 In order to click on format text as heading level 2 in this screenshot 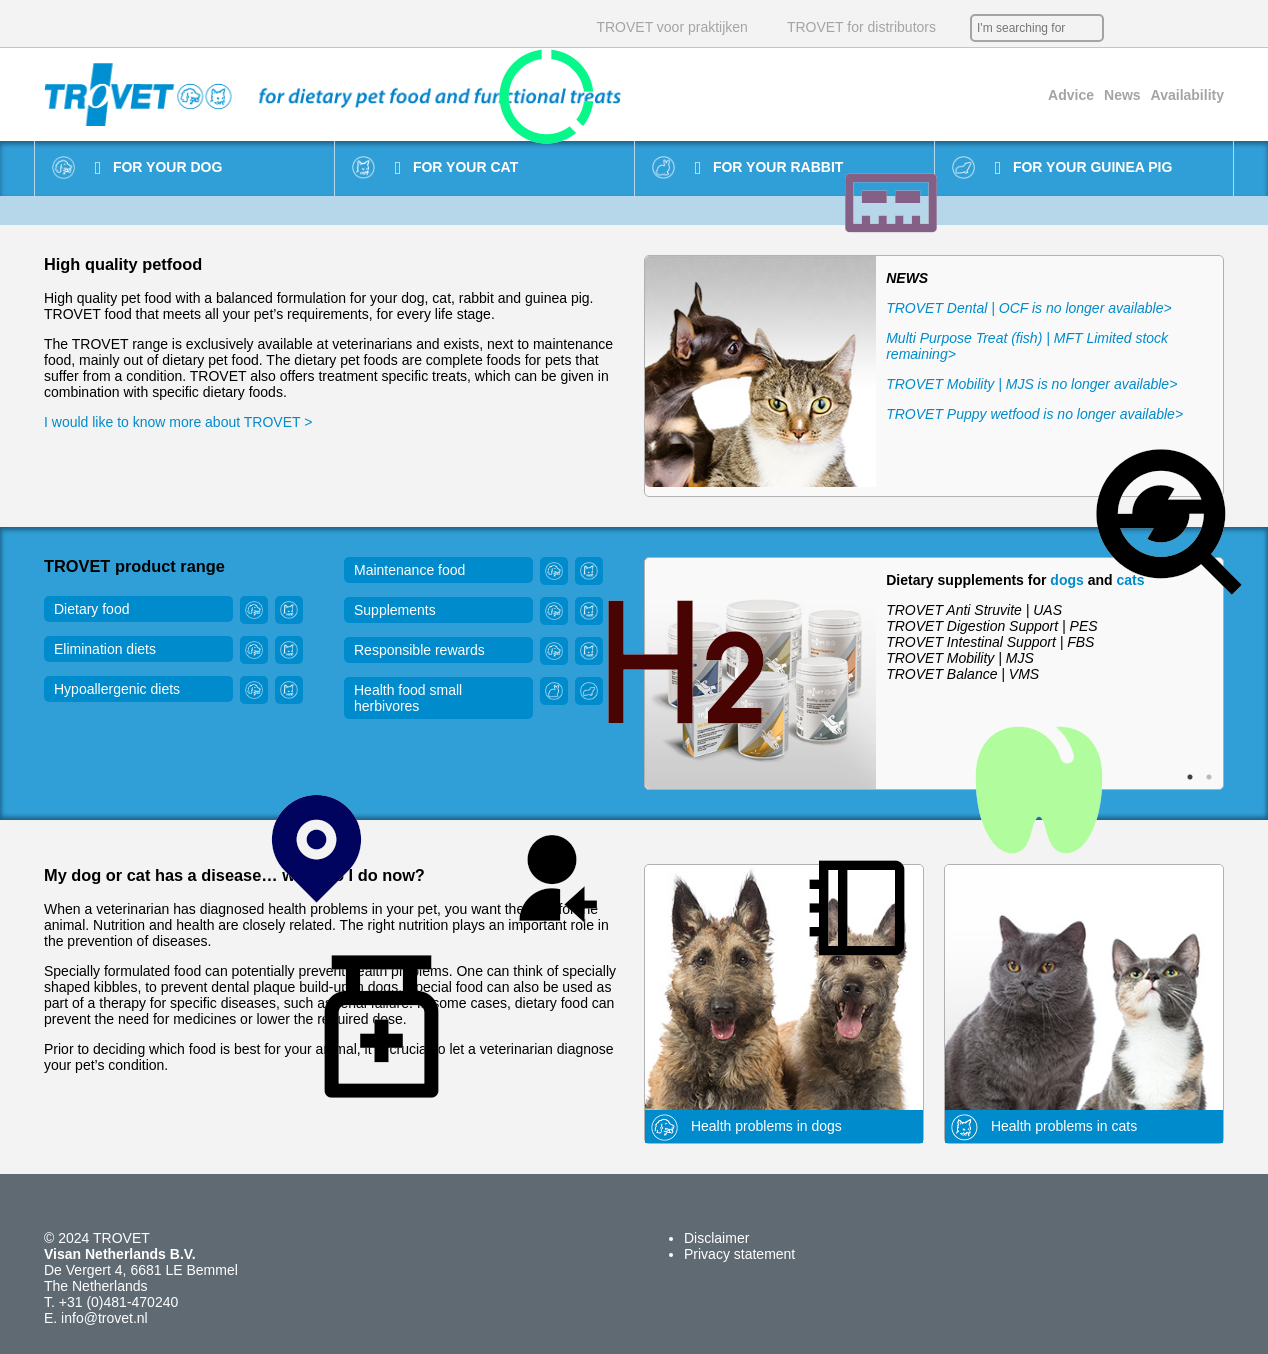, I will do `click(685, 662)`.